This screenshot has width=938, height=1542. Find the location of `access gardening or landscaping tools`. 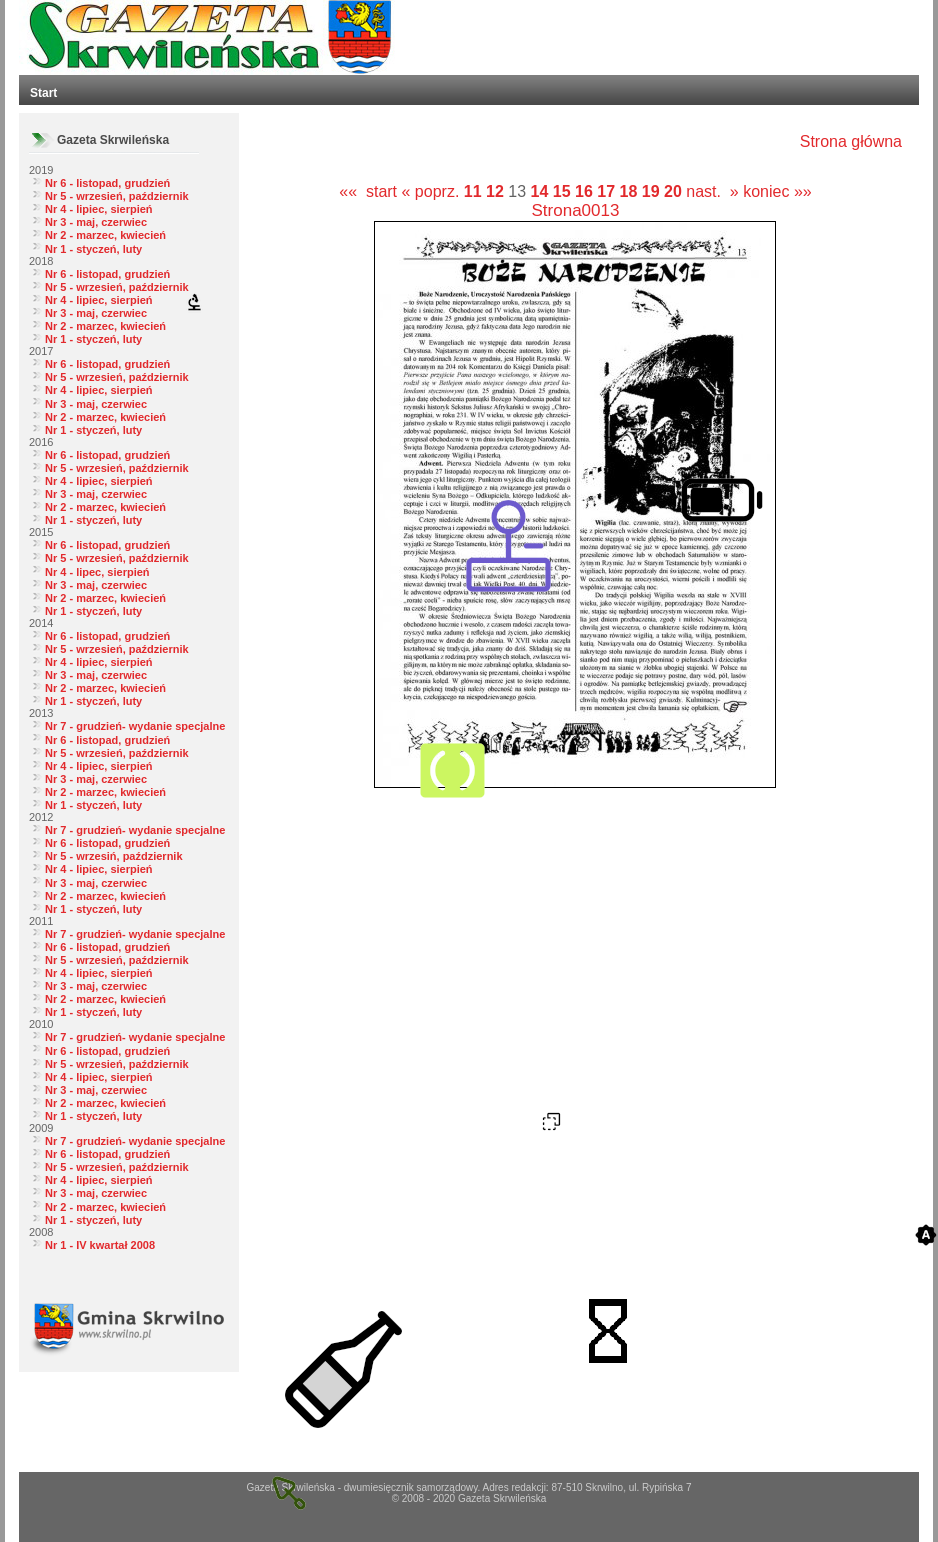

access gardening or landscaping tools is located at coordinates (289, 1493).